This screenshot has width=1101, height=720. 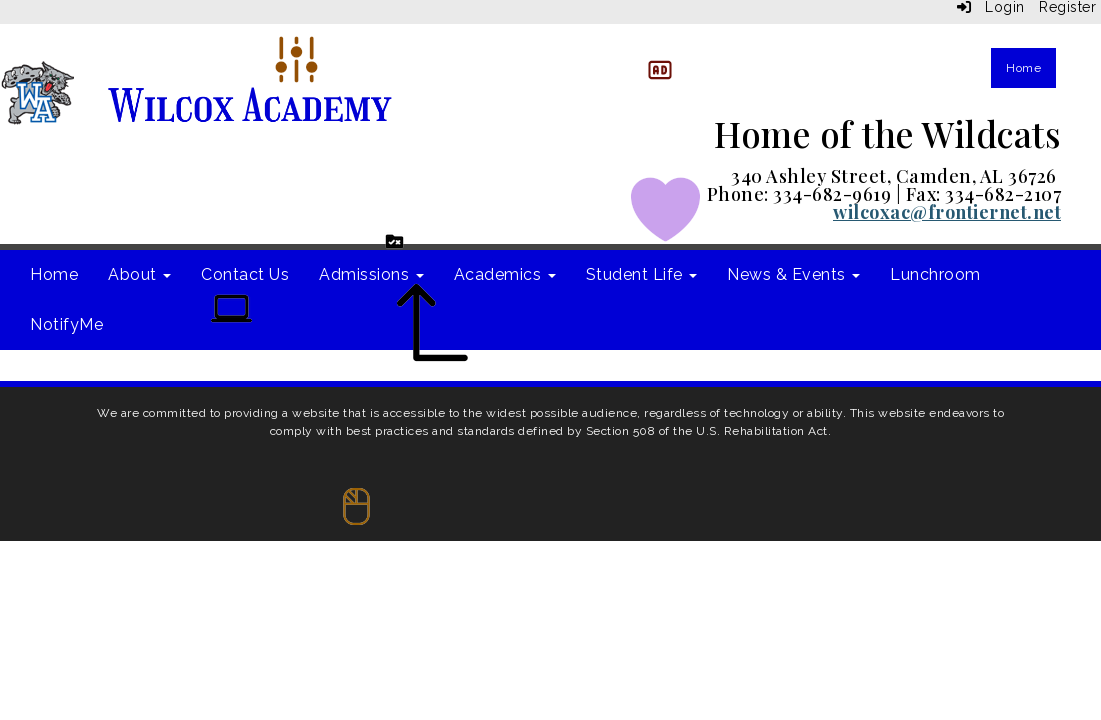 What do you see at coordinates (432, 322) in the screenshot?
I see `go back and up to previous level` at bounding box center [432, 322].